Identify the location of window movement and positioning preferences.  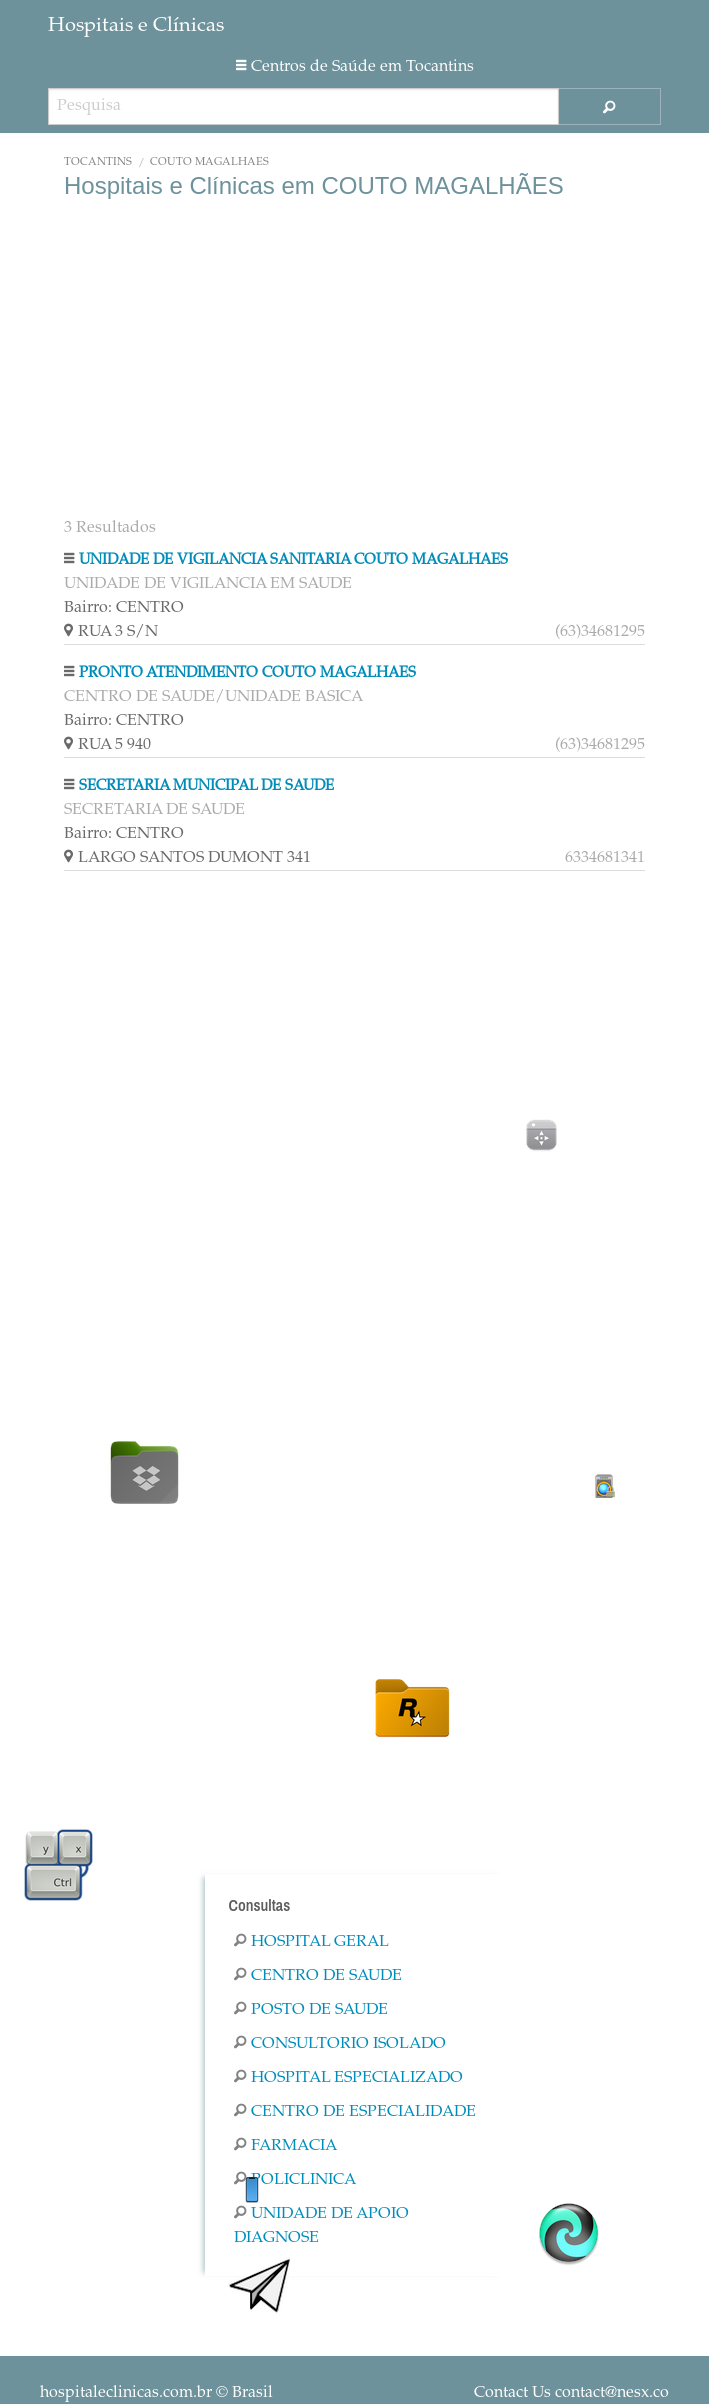
(541, 1135).